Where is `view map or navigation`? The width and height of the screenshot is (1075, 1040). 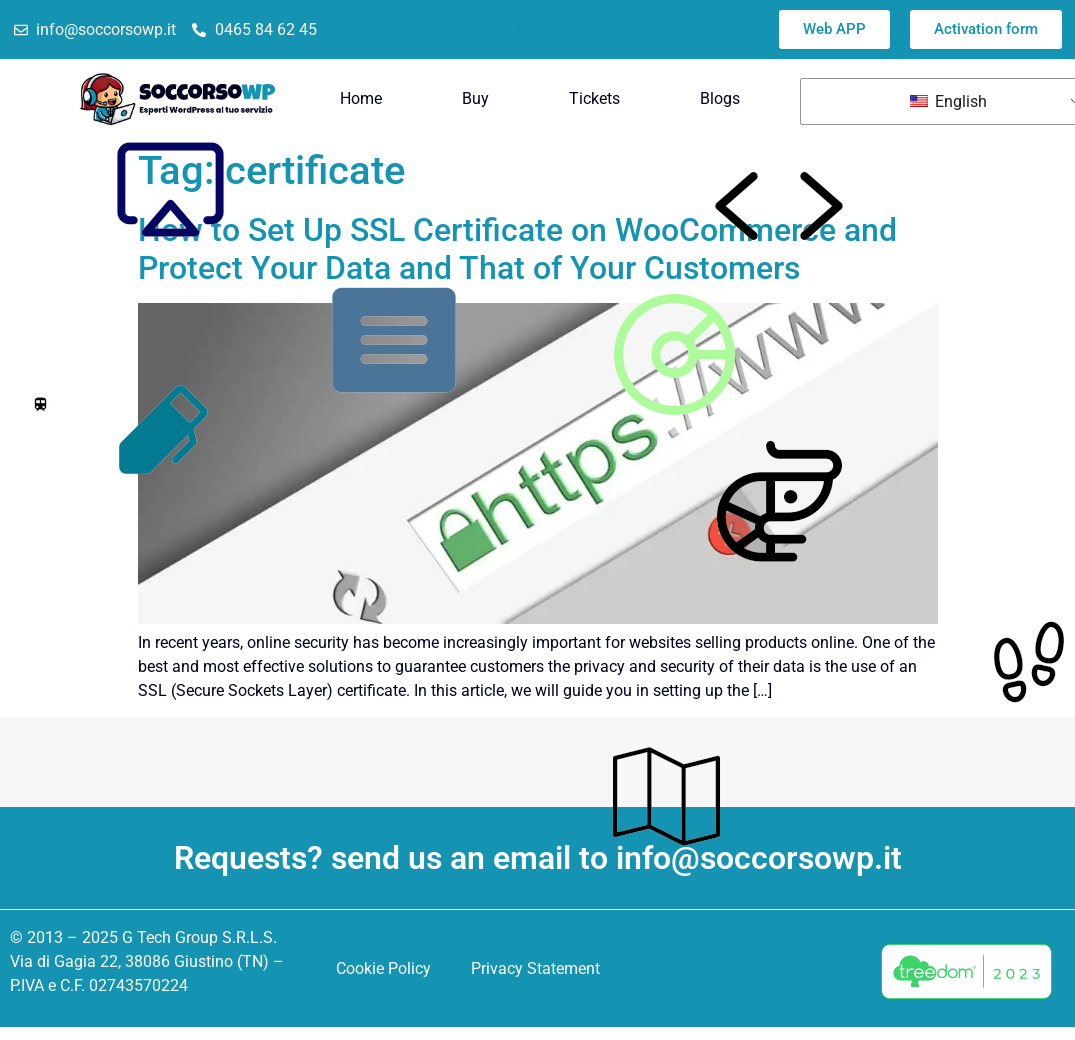 view map or navigation is located at coordinates (666, 796).